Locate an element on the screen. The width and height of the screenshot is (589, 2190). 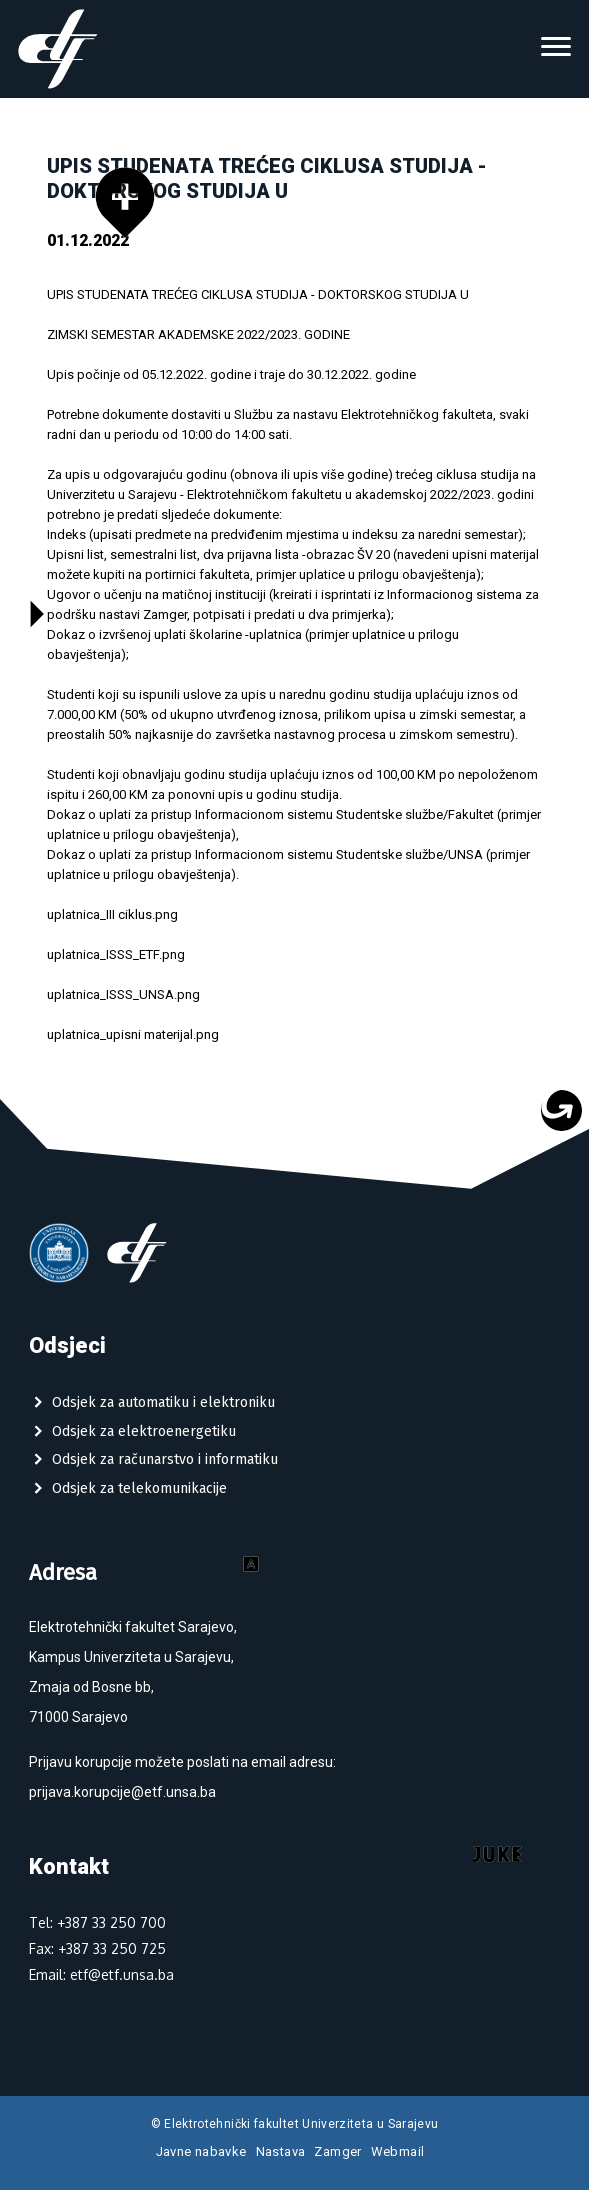
juke music streaming service logo is located at coordinates (497, 1854).